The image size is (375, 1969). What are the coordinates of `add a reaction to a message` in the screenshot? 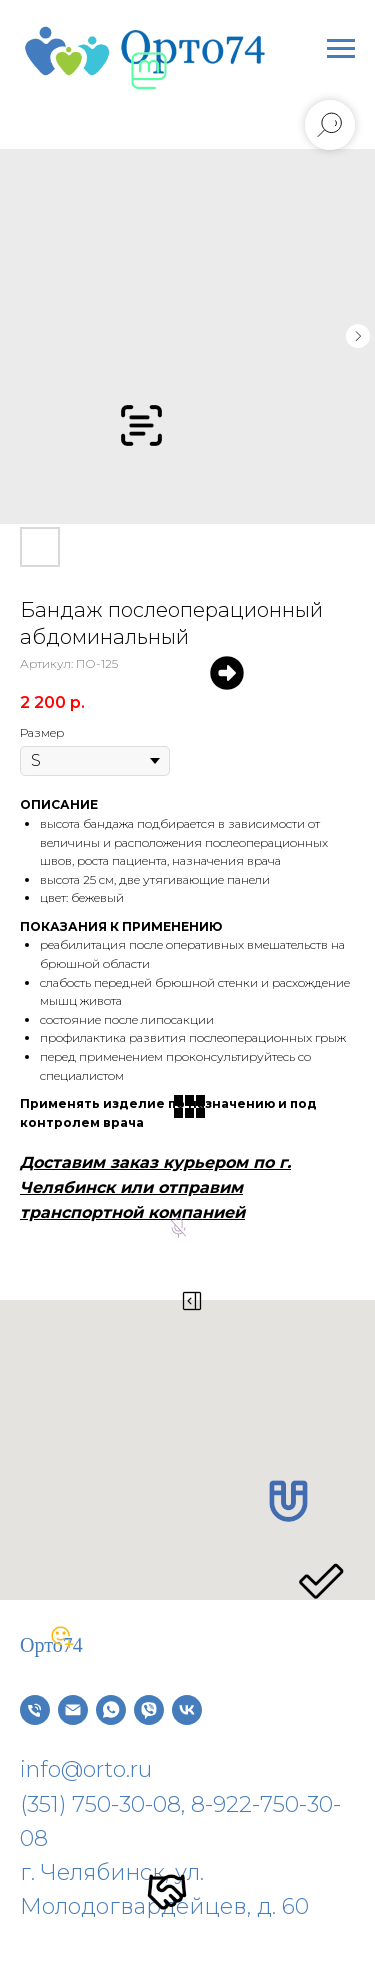 It's located at (61, 1636).